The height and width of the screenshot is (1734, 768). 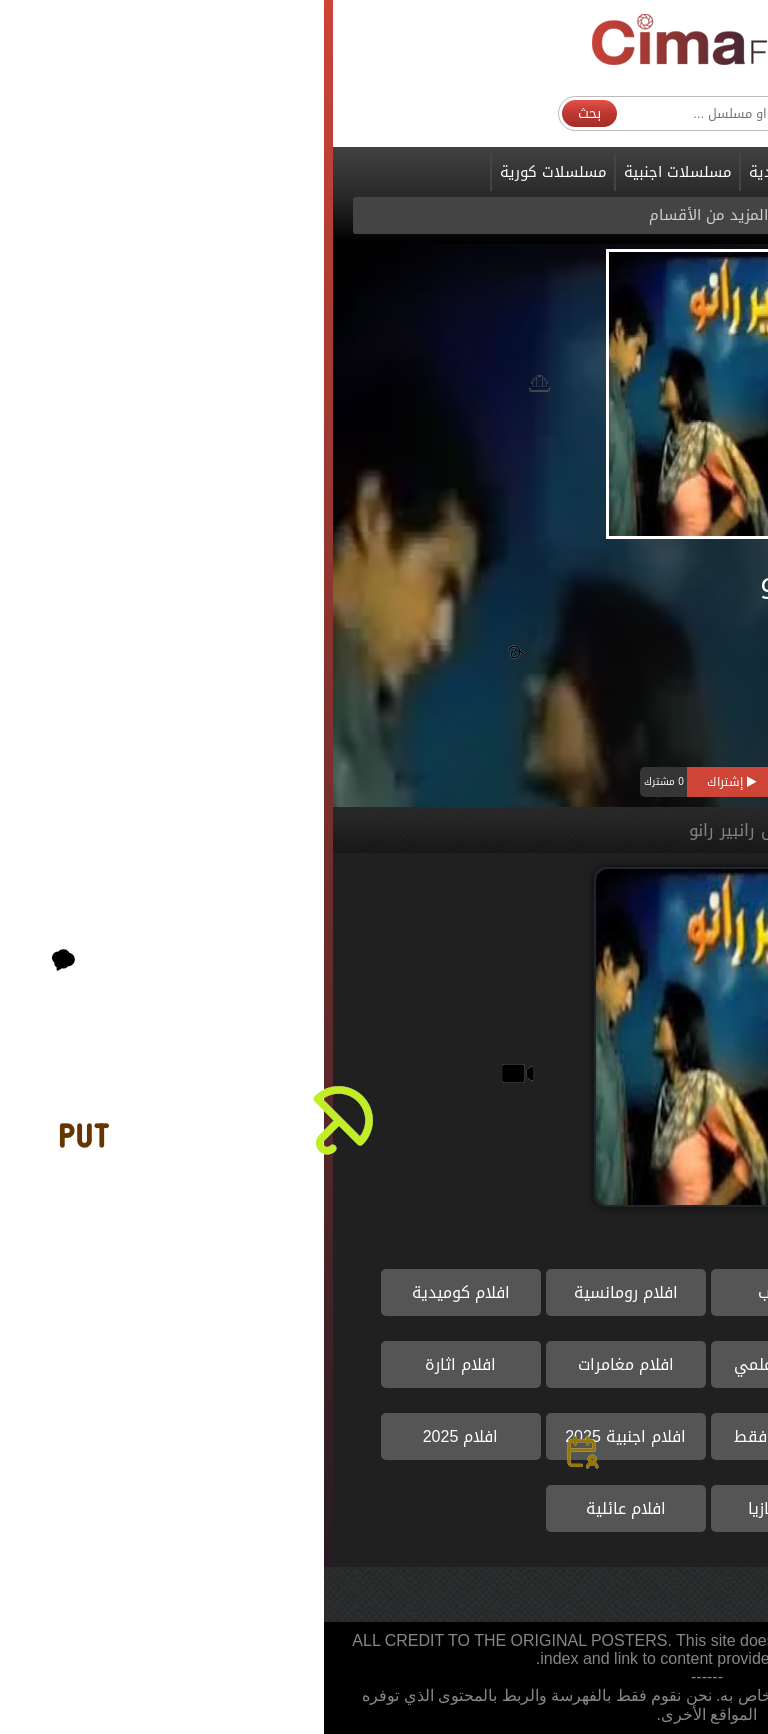 What do you see at coordinates (539, 384) in the screenshot?
I see `access construction or work site settings` at bounding box center [539, 384].